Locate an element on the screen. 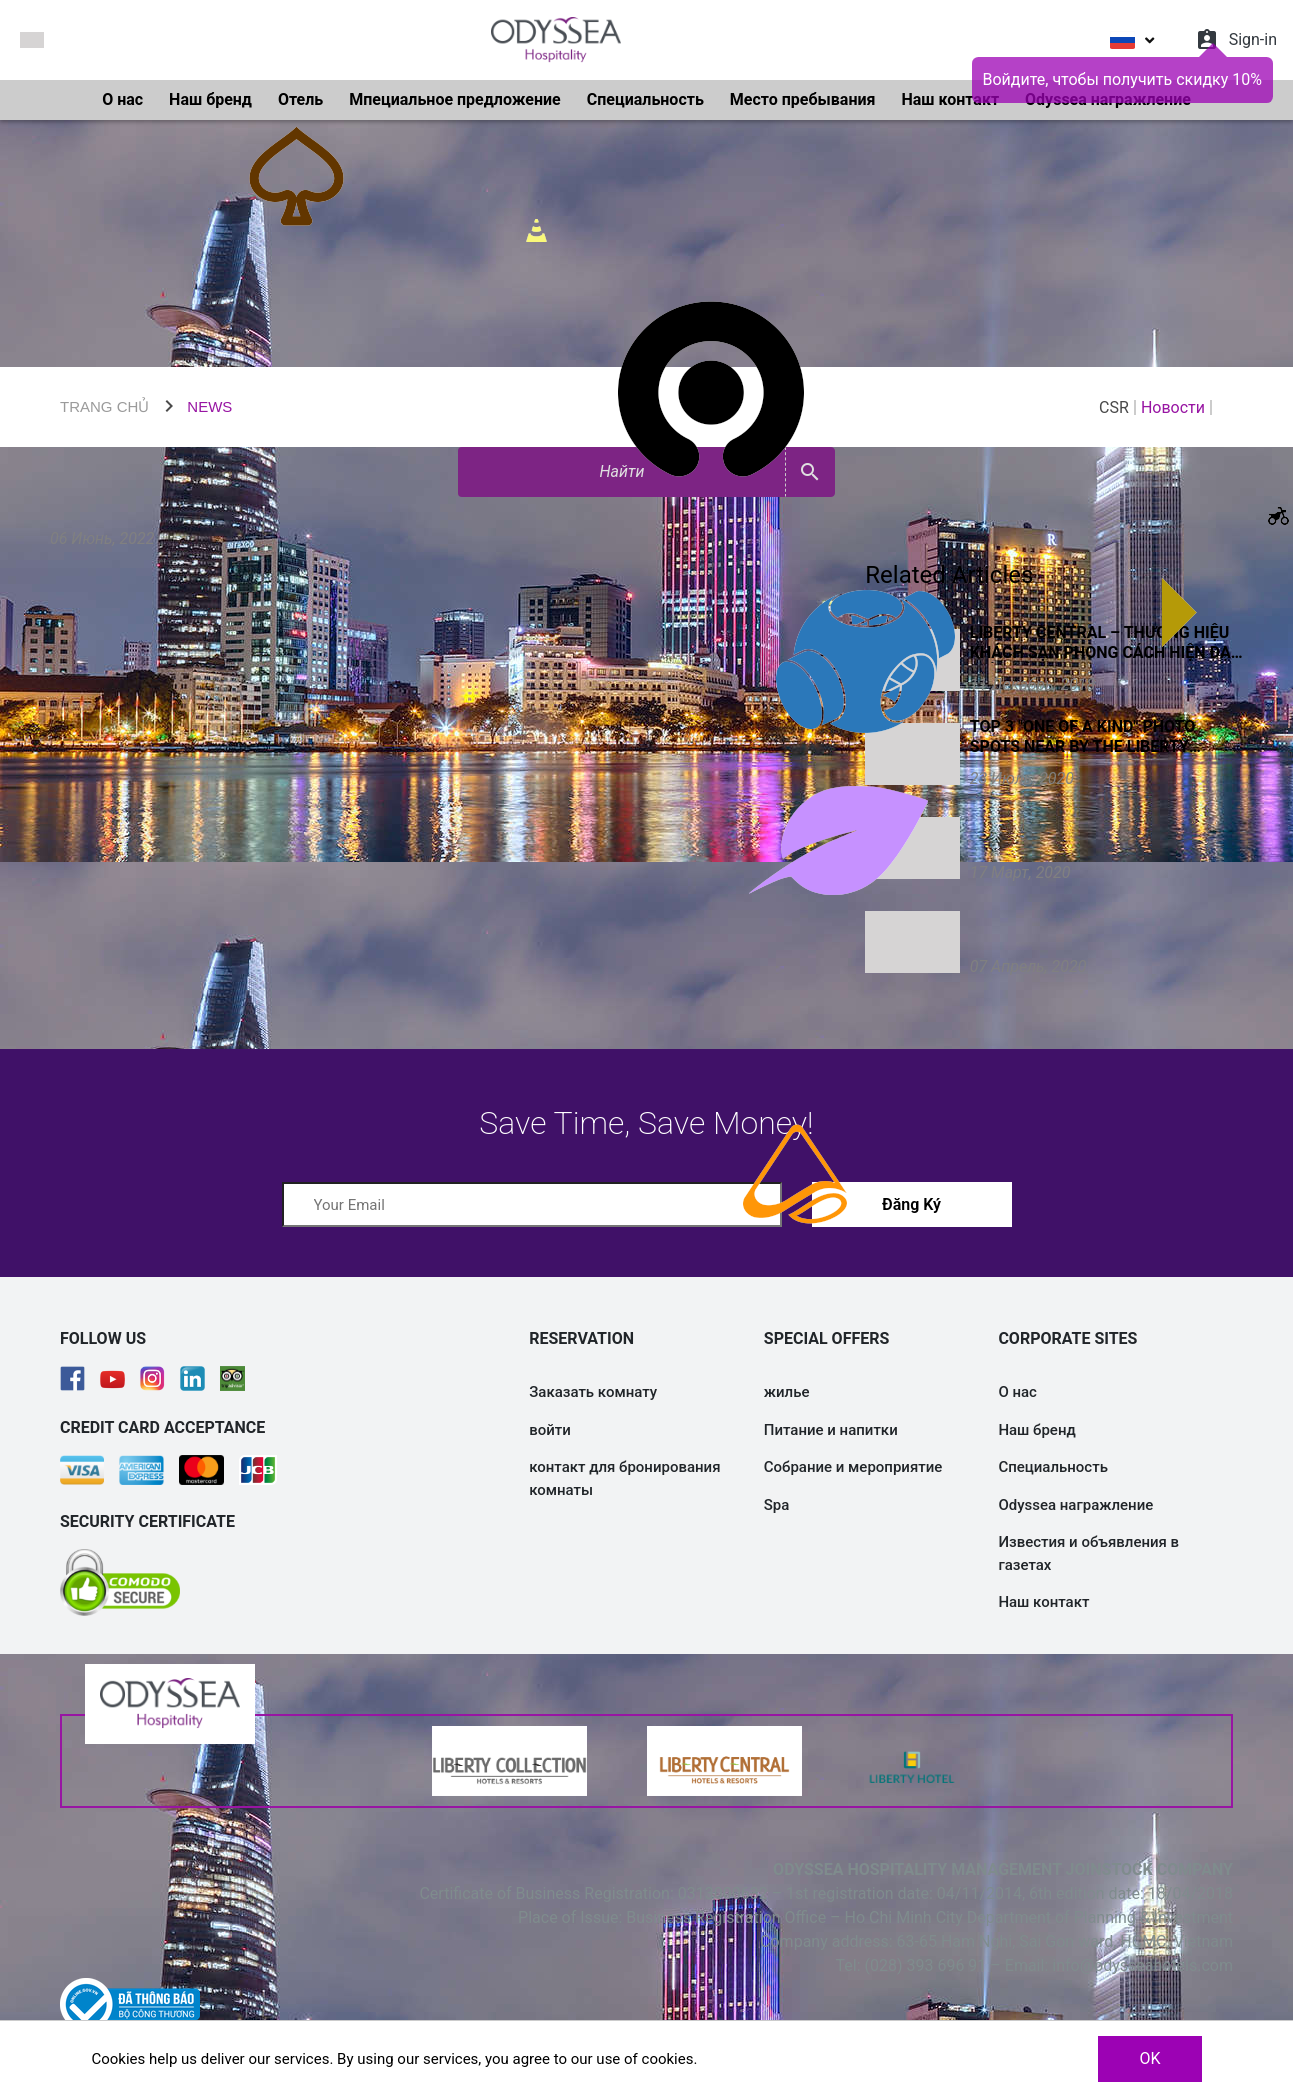  select motorcycle as transportation mode is located at coordinates (1278, 515).